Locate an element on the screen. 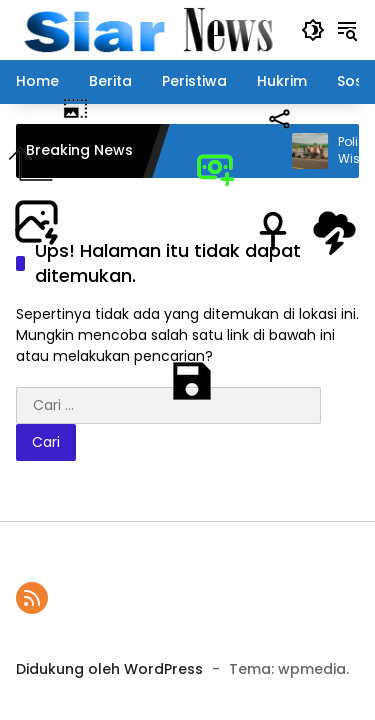  share this content with others is located at coordinates (280, 119).